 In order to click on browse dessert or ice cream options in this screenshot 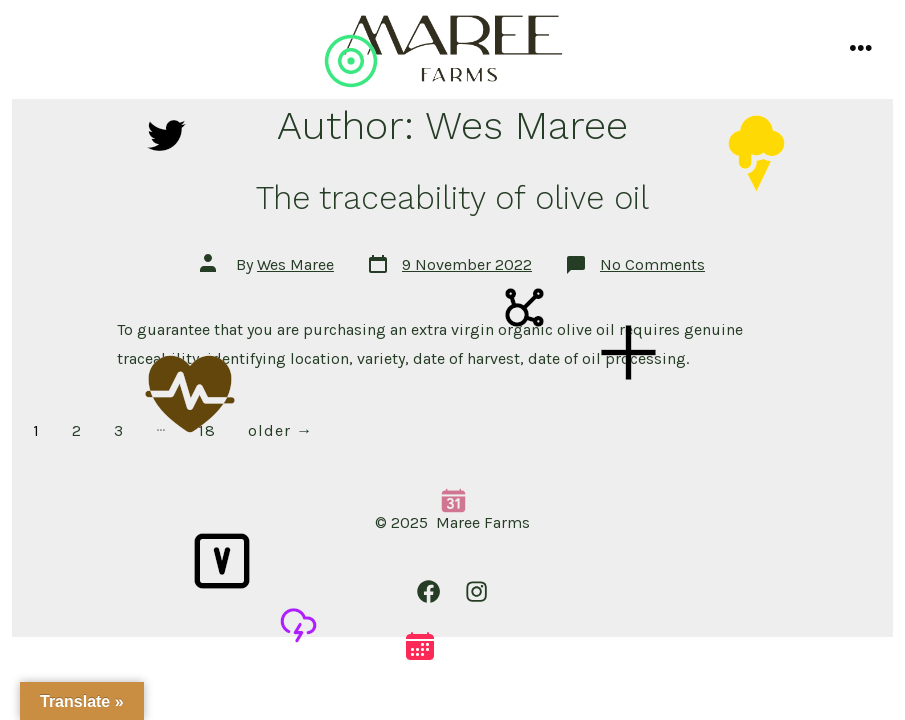, I will do `click(756, 153)`.